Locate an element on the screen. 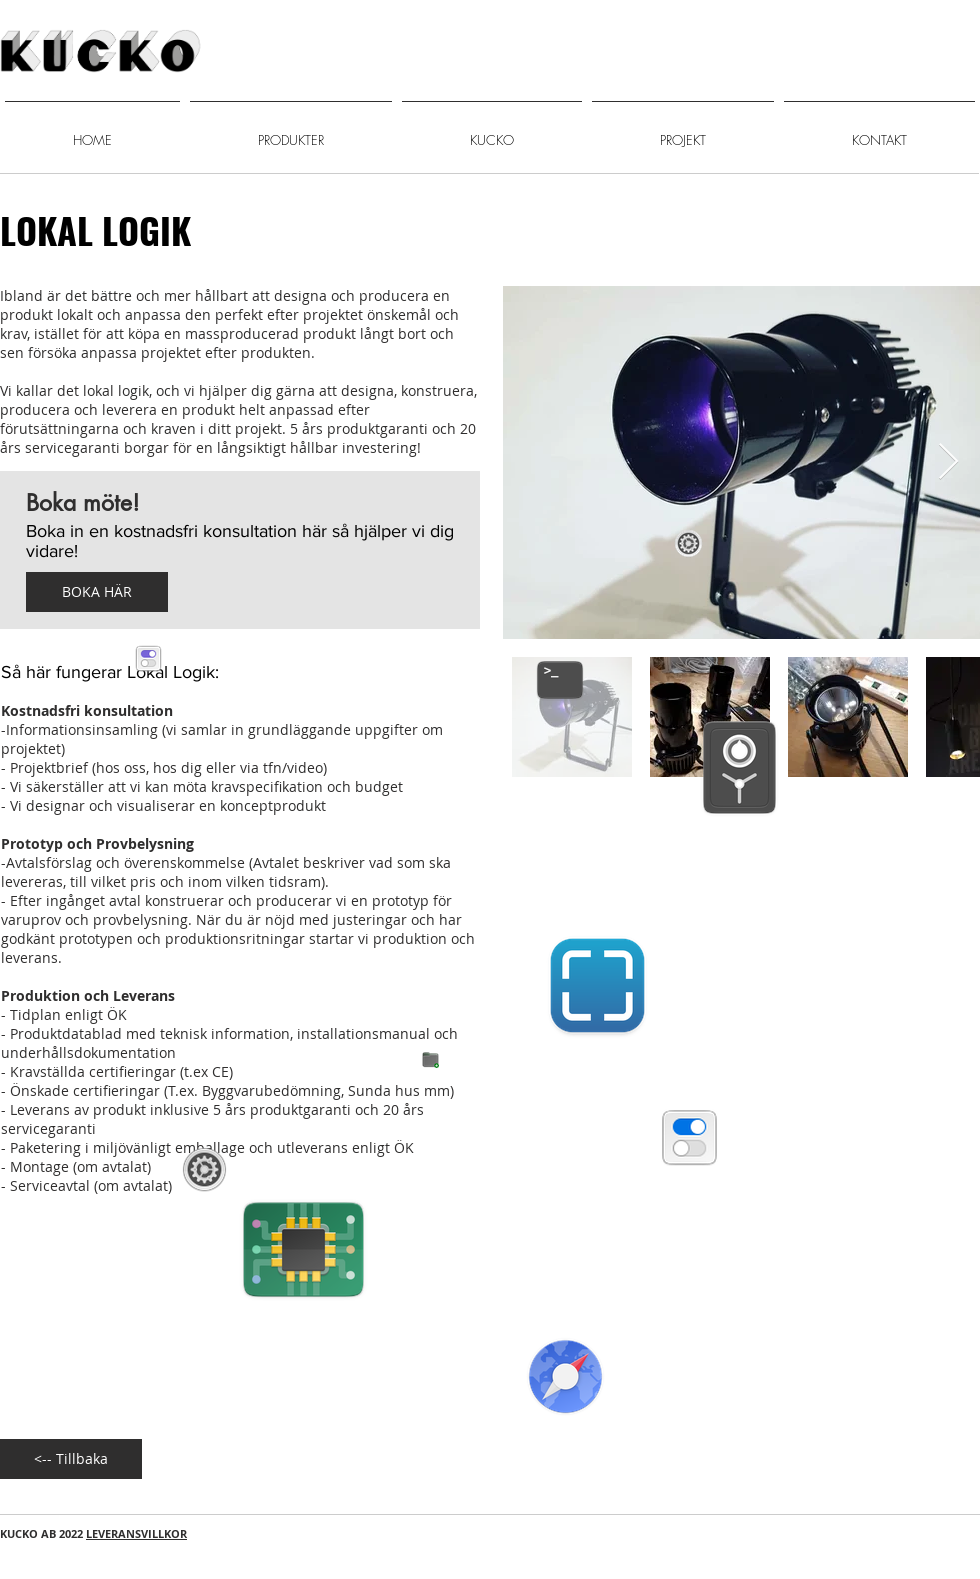  launch the web browser app is located at coordinates (565, 1376).